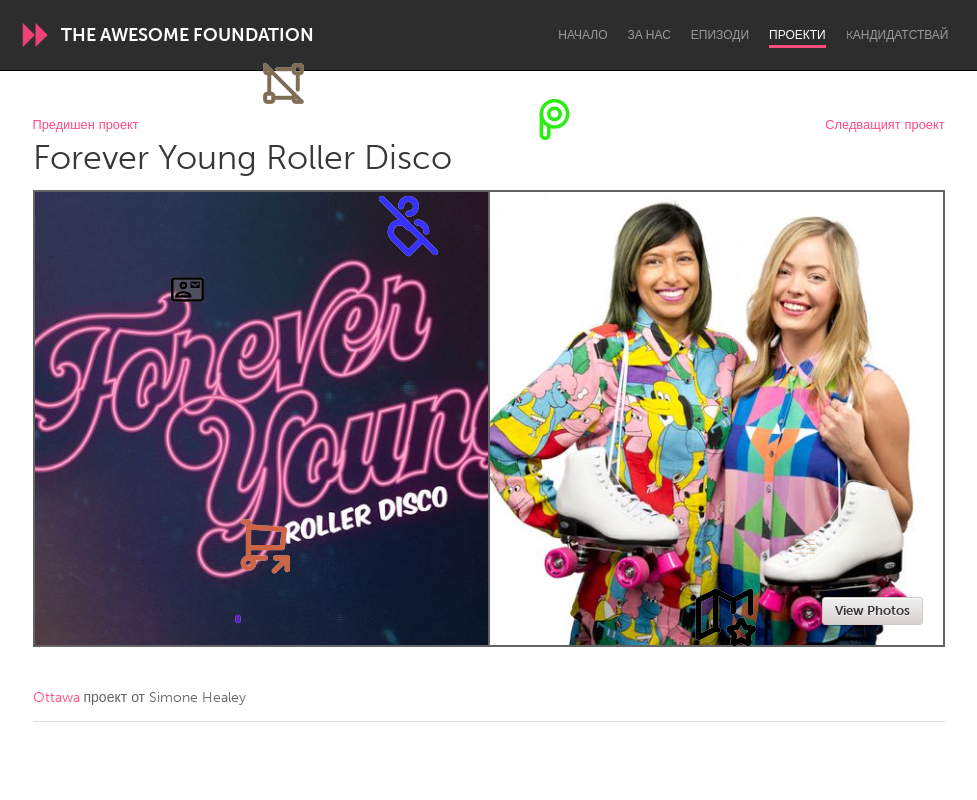 Image resolution: width=977 pixels, height=800 pixels. What do you see at coordinates (187, 289) in the screenshot?
I see `access contact's email information` at bounding box center [187, 289].